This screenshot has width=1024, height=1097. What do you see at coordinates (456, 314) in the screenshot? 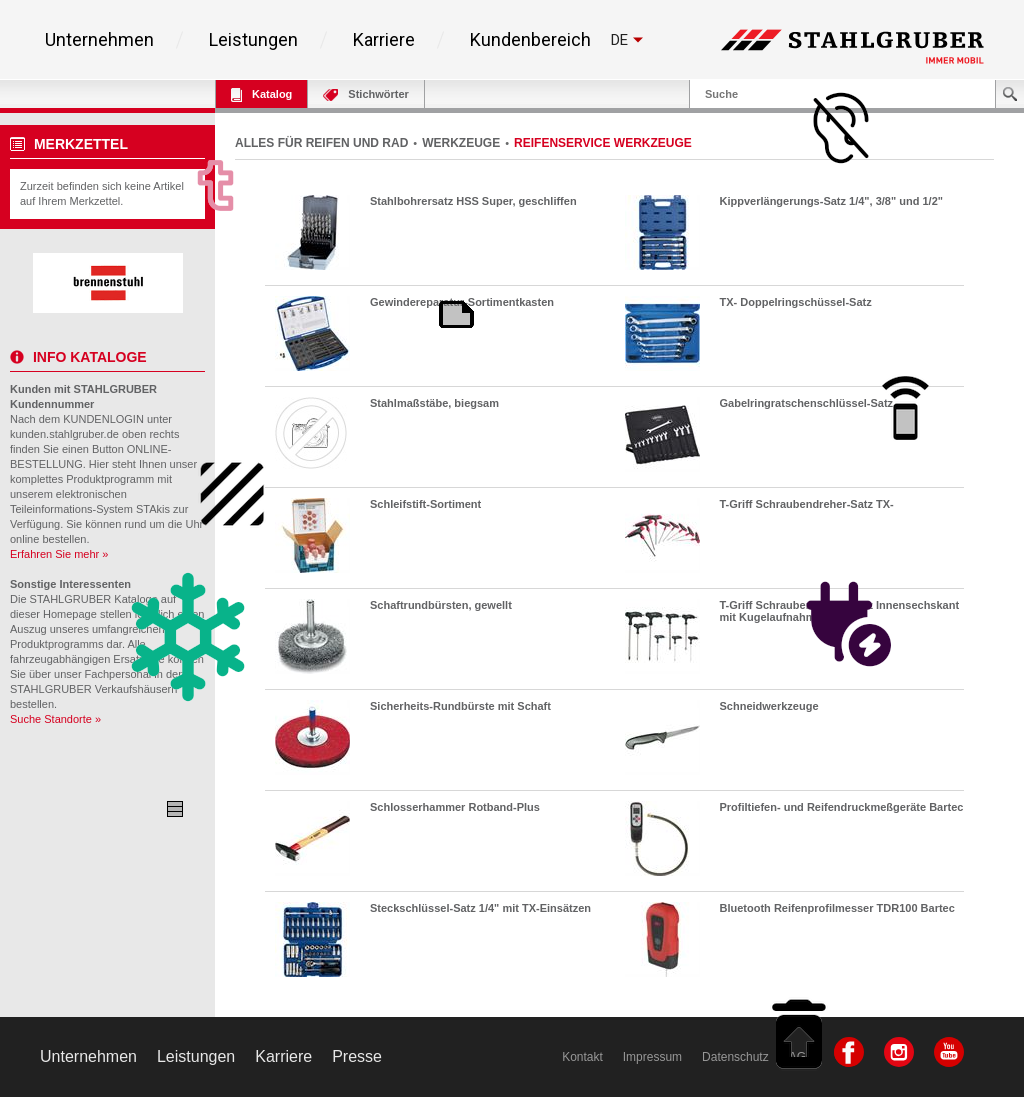
I see `create a new note` at bounding box center [456, 314].